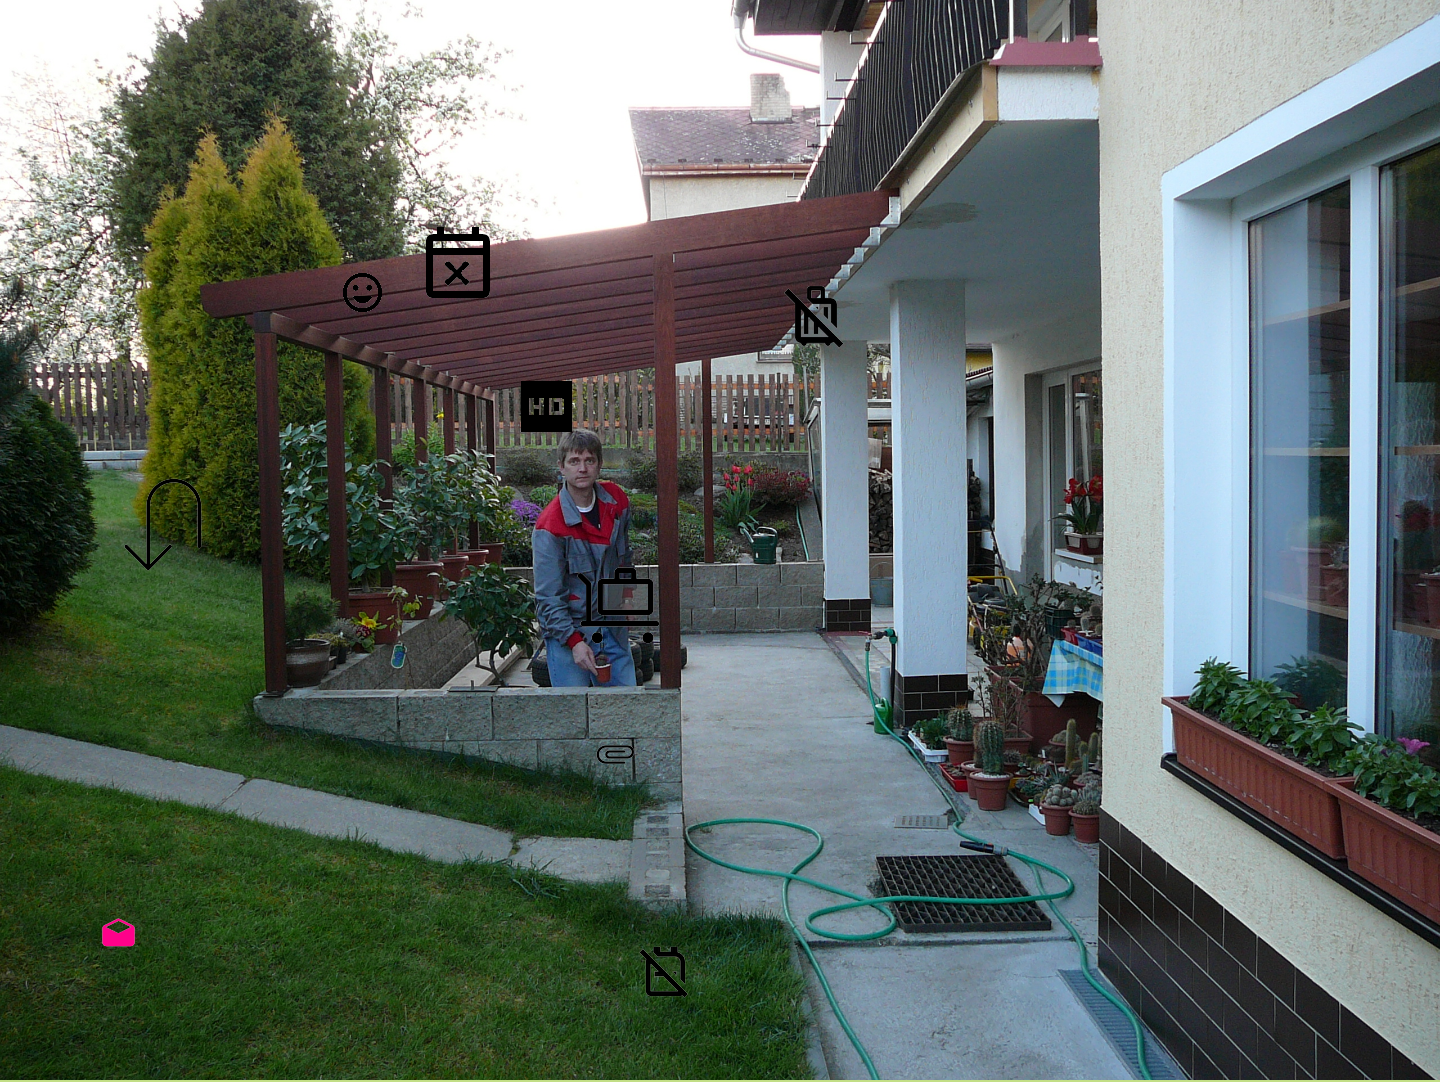 The width and height of the screenshot is (1440, 1082). I want to click on insert an emoji or emoticon, so click(362, 292).